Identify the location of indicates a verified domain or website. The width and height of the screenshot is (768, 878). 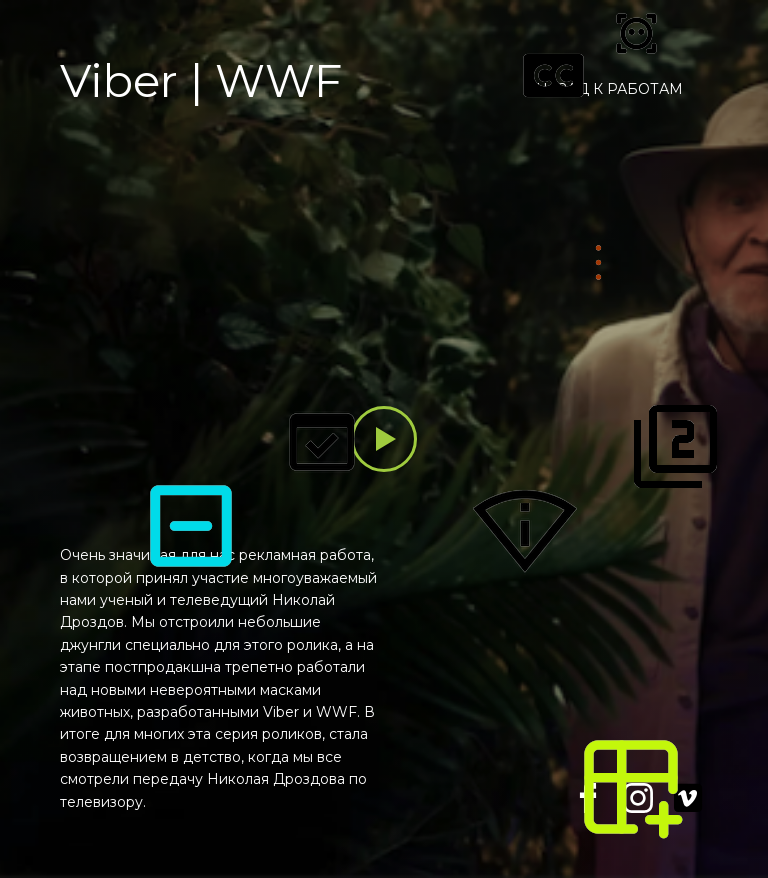
(322, 442).